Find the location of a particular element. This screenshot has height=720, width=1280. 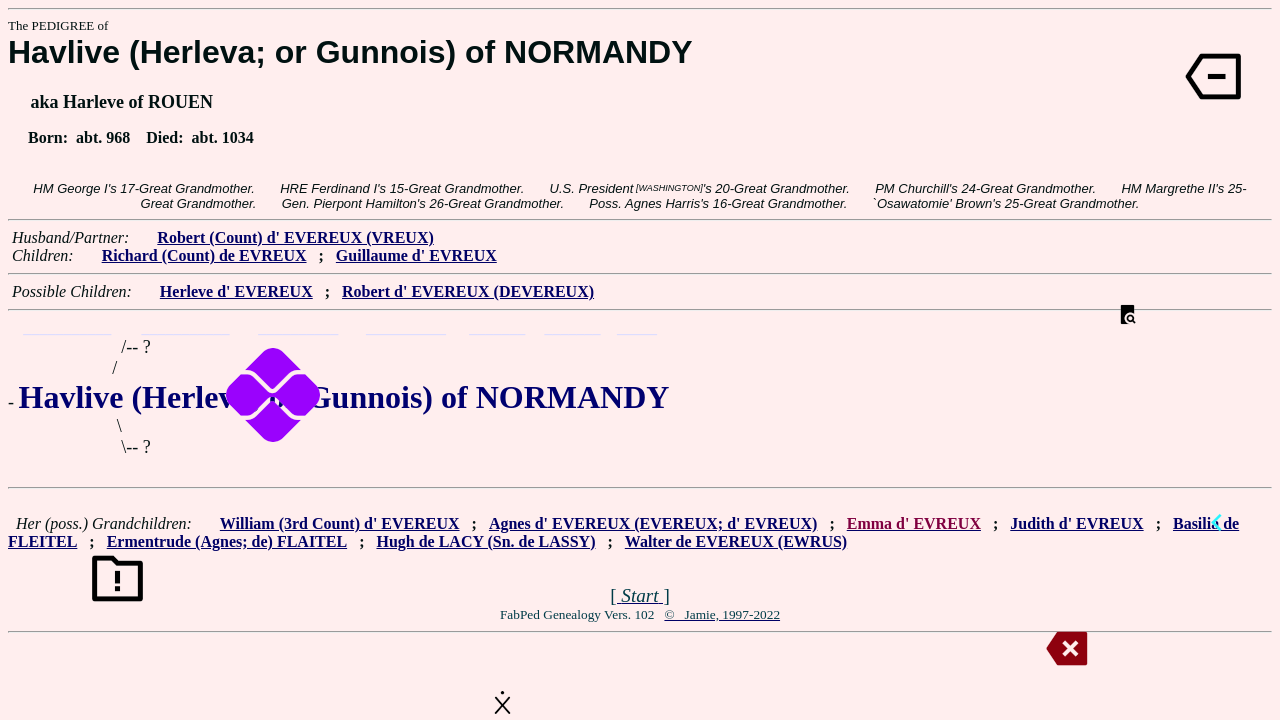

delete previous character or input is located at coordinates (1215, 76).